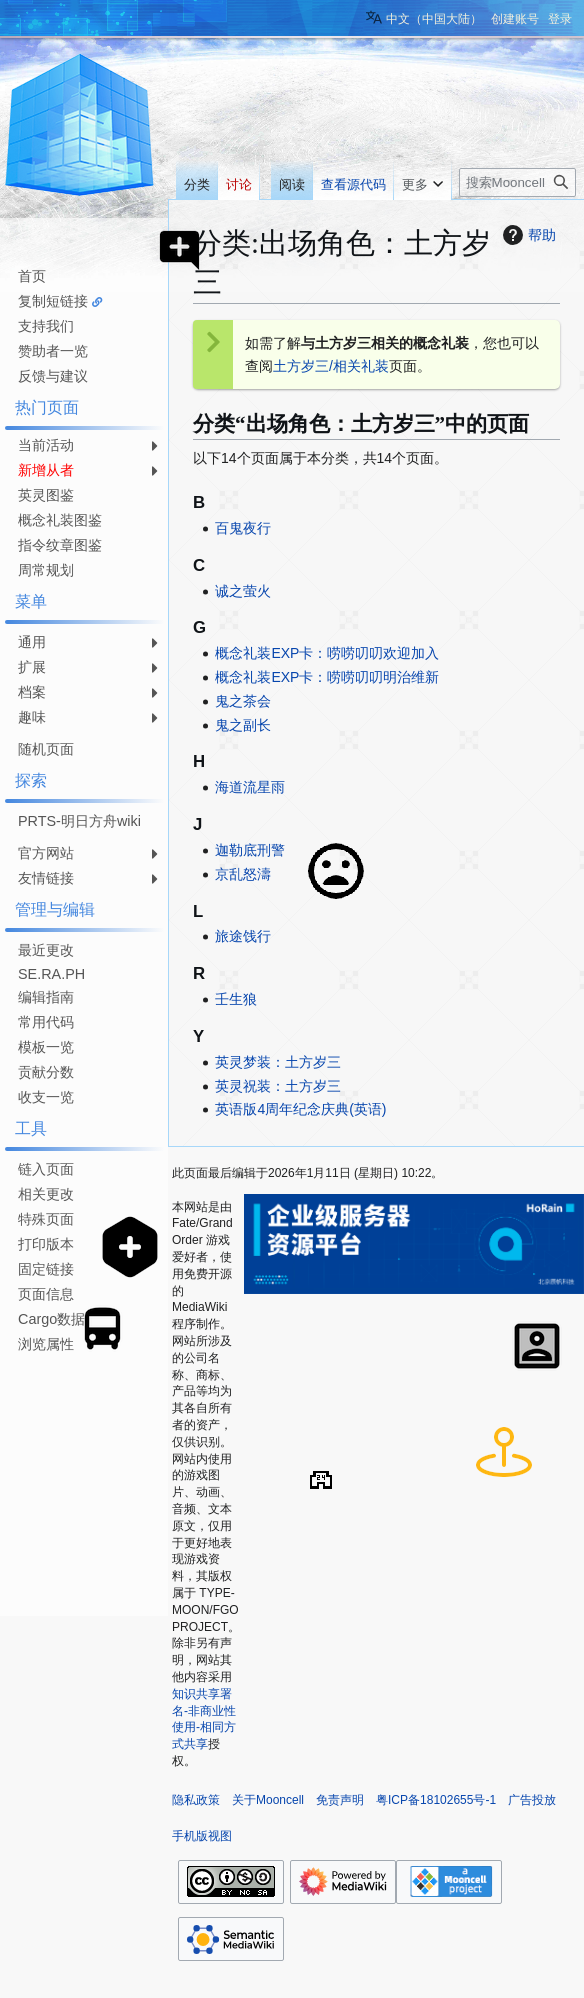 Image resolution: width=584 pixels, height=1998 pixels. Describe the element at coordinates (336, 871) in the screenshot. I see `indicate a negative mood or feeling` at that location.